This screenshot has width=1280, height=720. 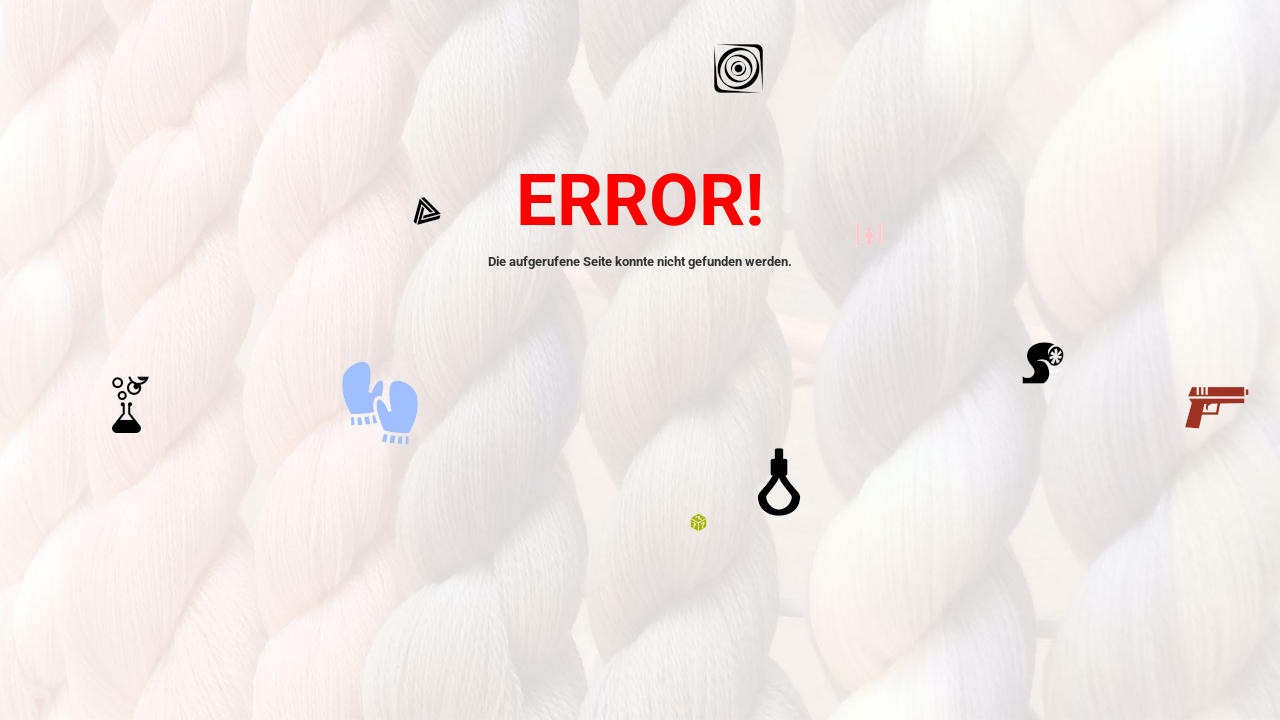 What do you see at coordinates (126, 404) in the screenshot?
I see `access chemistry or science experiments` at bounding box center [126, 404].